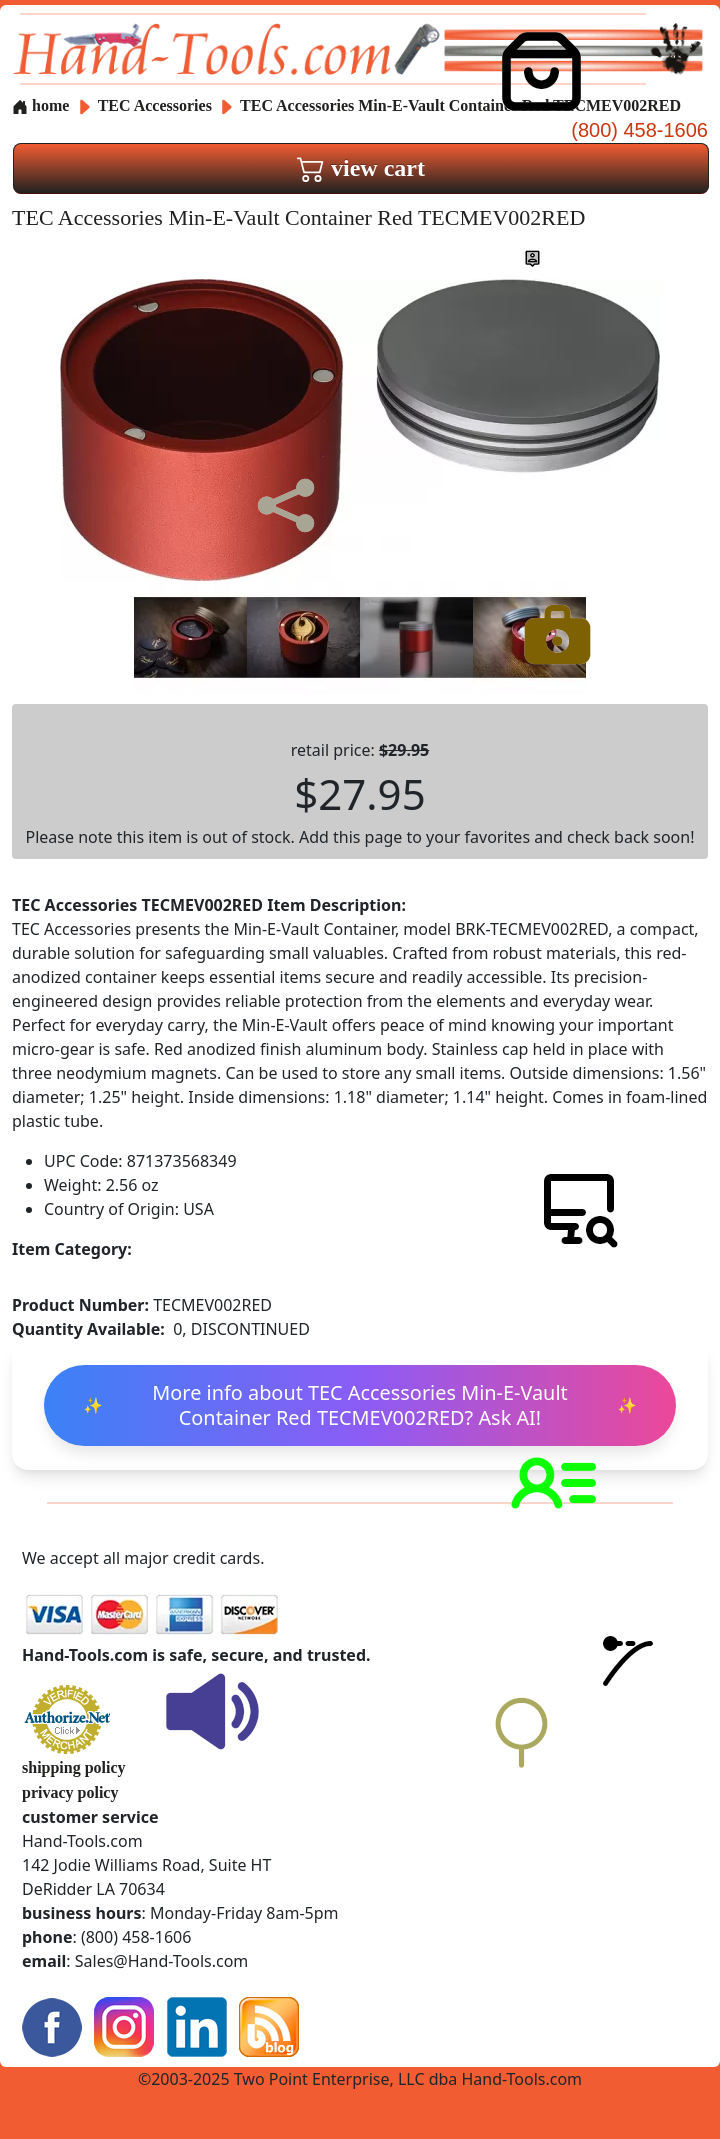 The height and width of the screenshot is (2139, 720). What do you see at coordinates (553, 1483) in the screenshot?
I see `view user list or directory` at bounding box center [553, 1483].